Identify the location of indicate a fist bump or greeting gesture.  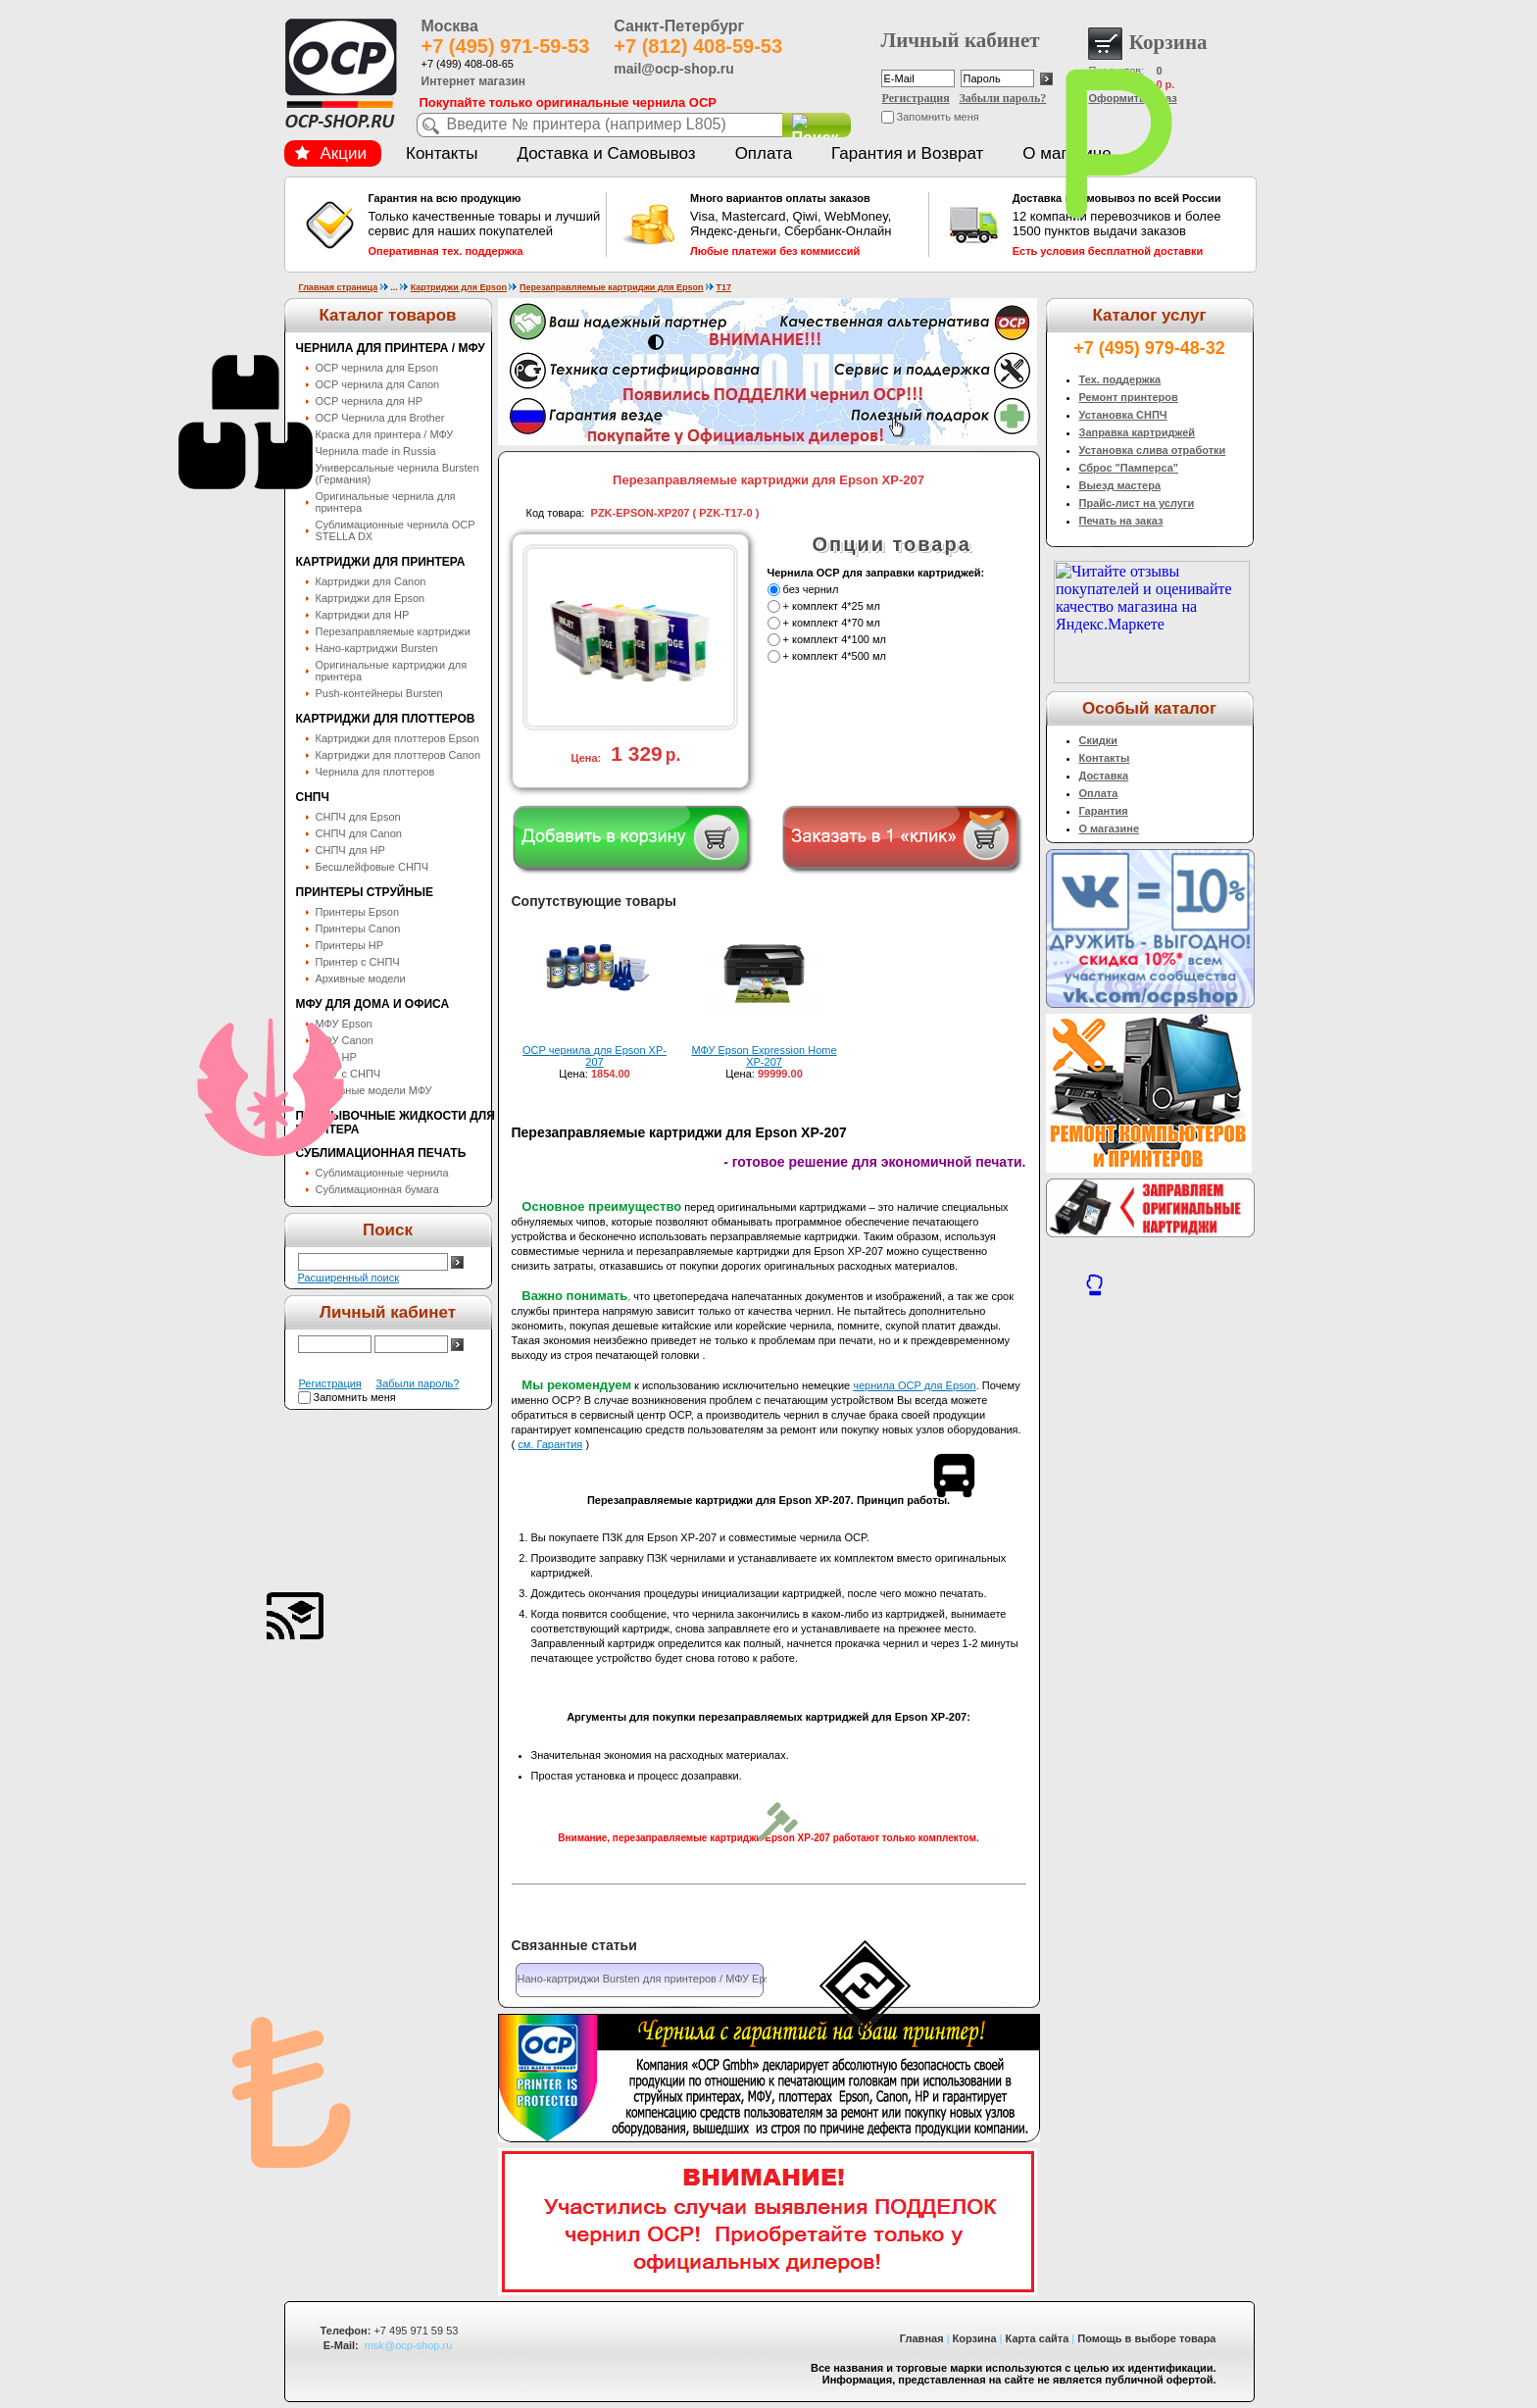
(1094, 1284).